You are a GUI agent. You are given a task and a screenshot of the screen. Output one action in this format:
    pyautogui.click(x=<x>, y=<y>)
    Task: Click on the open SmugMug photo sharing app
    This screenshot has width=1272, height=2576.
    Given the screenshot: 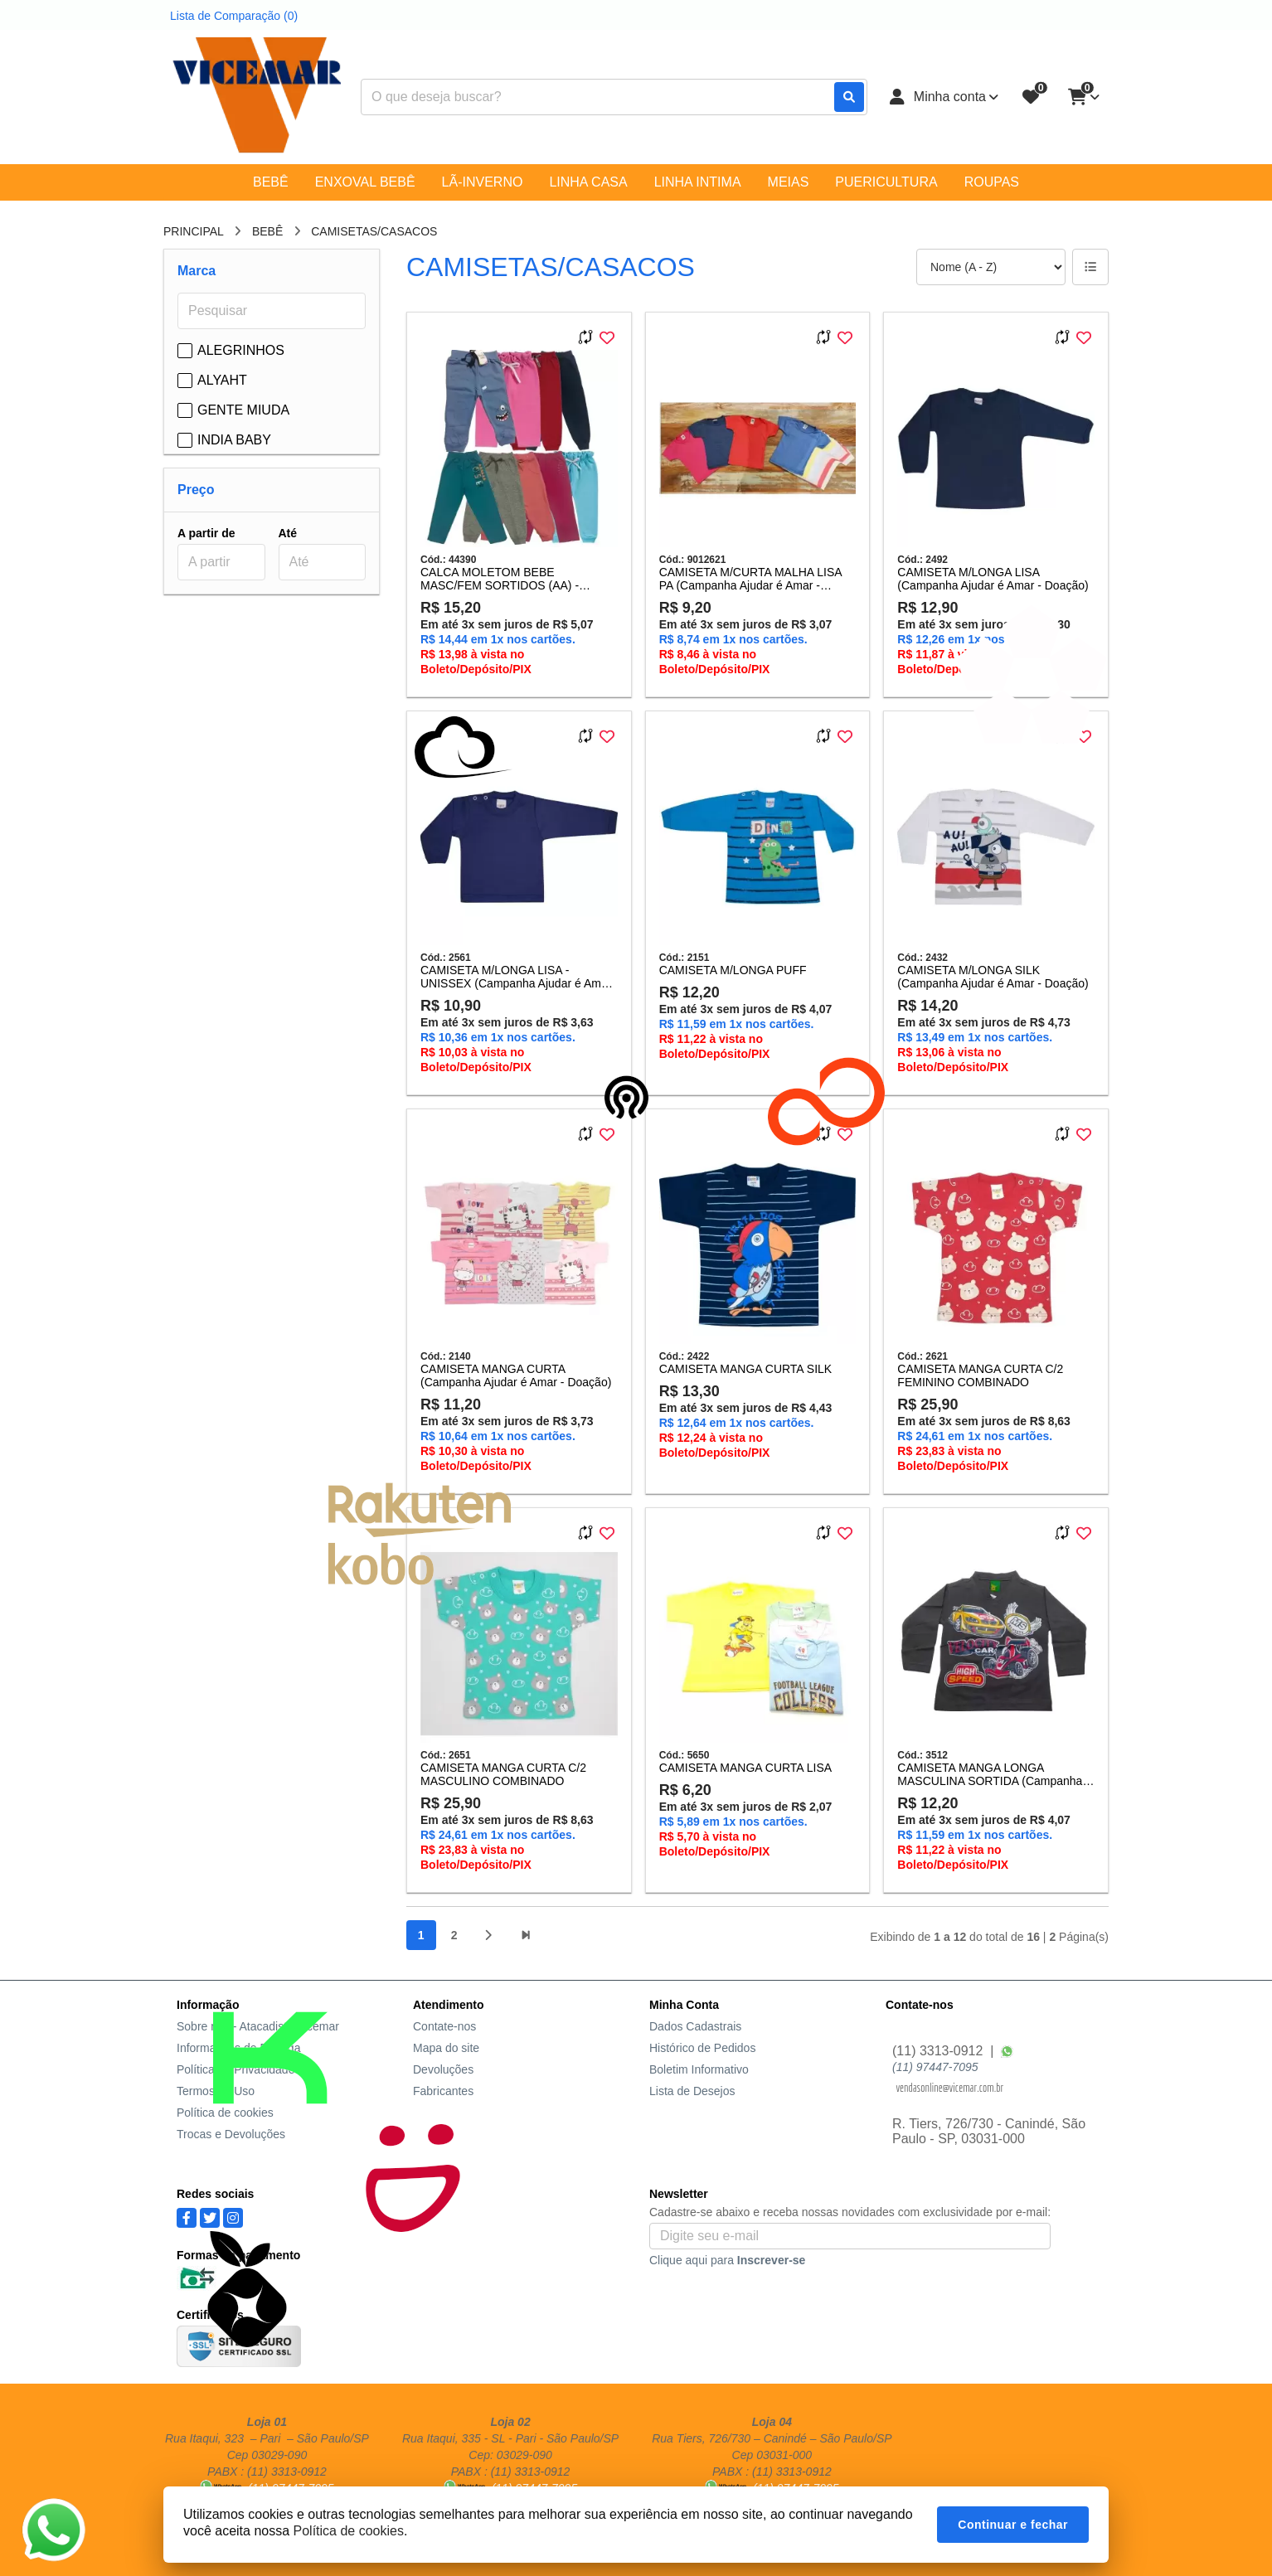 What is the action you would take?
    pyautogui.click(x=413, y=2178)
    